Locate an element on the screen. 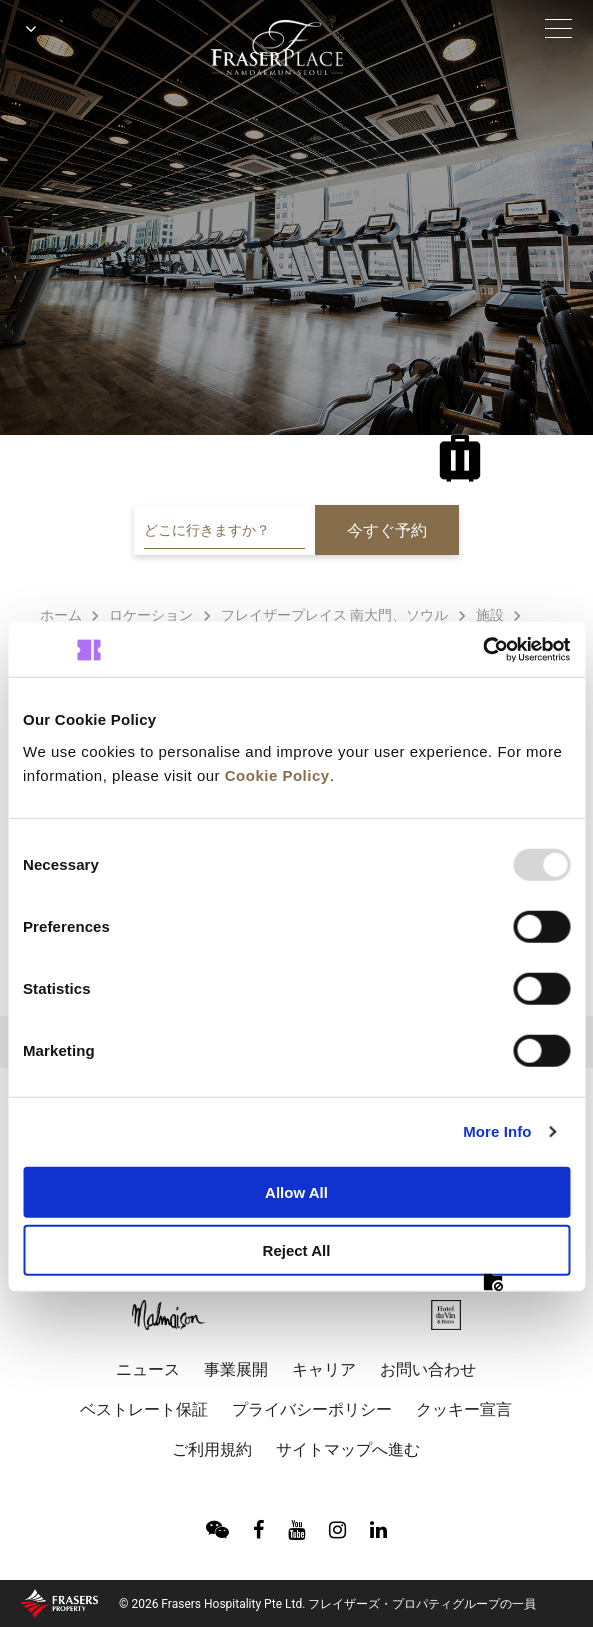 Image resolution: width=593 pixels, height=1627 pixels. access travel or trip planning features is located at coordinates (460, 457).